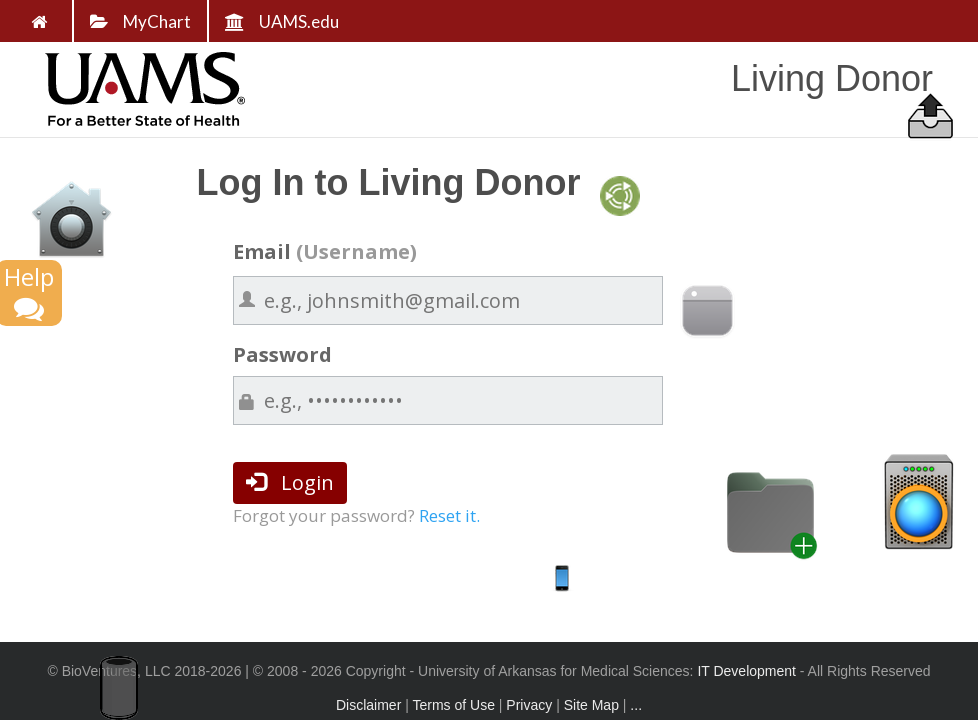 This screenshot has width=978, height=720. I want to click on create a new folder, so click(770, 512).